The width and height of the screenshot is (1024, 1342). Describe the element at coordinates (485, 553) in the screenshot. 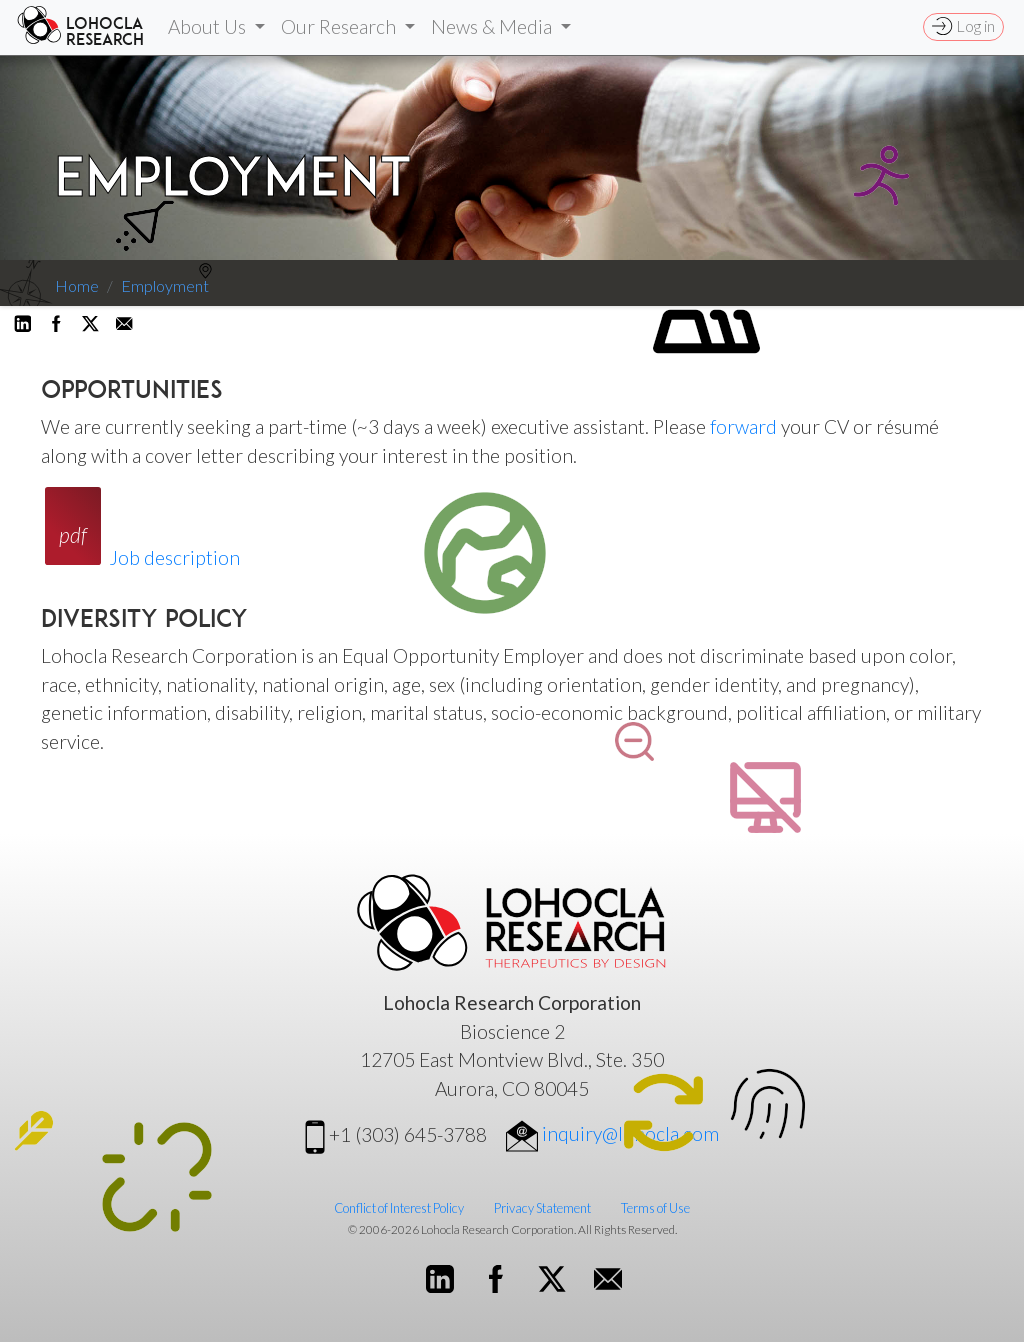

I see `switch to international or global settings` at that location.